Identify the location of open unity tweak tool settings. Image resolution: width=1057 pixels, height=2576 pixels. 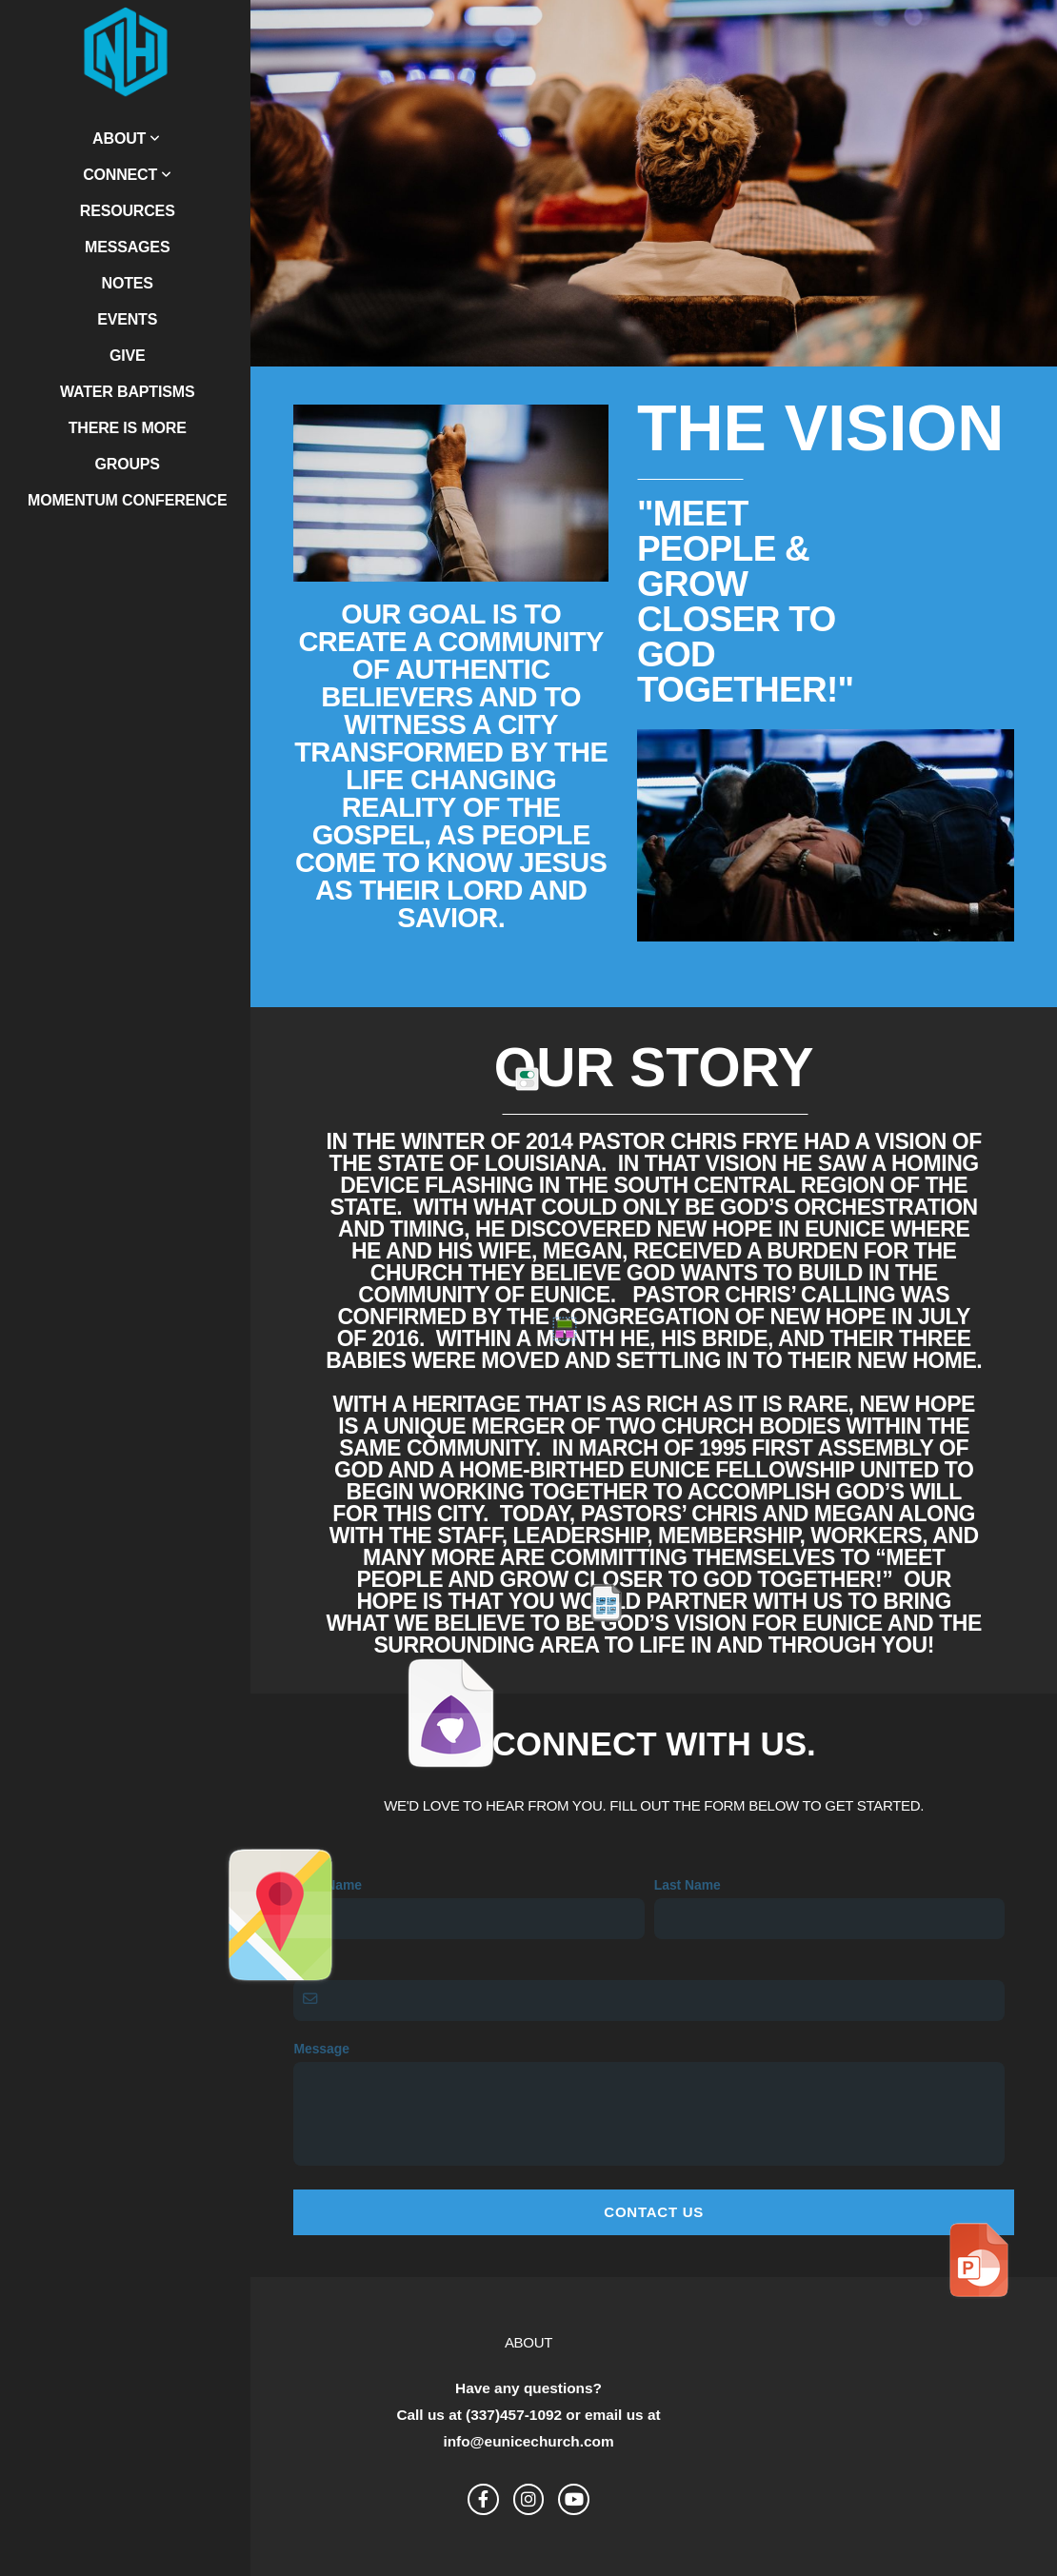
(527, 1079).